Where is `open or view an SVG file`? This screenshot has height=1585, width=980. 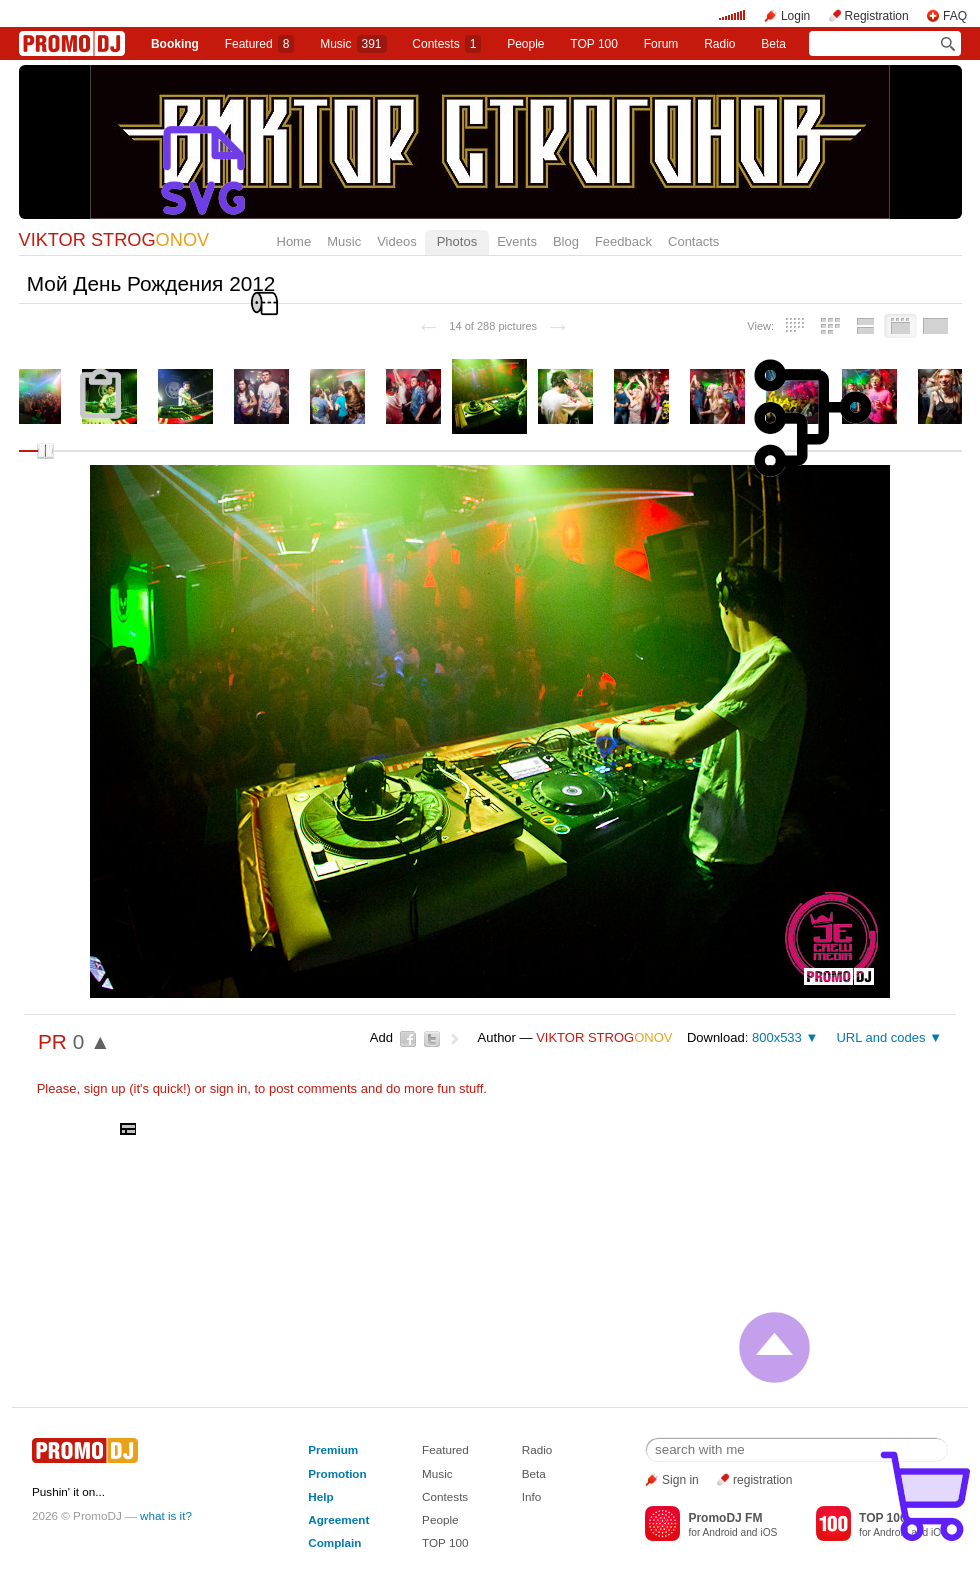 open or view an SVG file is located at coordinates (204, 174).